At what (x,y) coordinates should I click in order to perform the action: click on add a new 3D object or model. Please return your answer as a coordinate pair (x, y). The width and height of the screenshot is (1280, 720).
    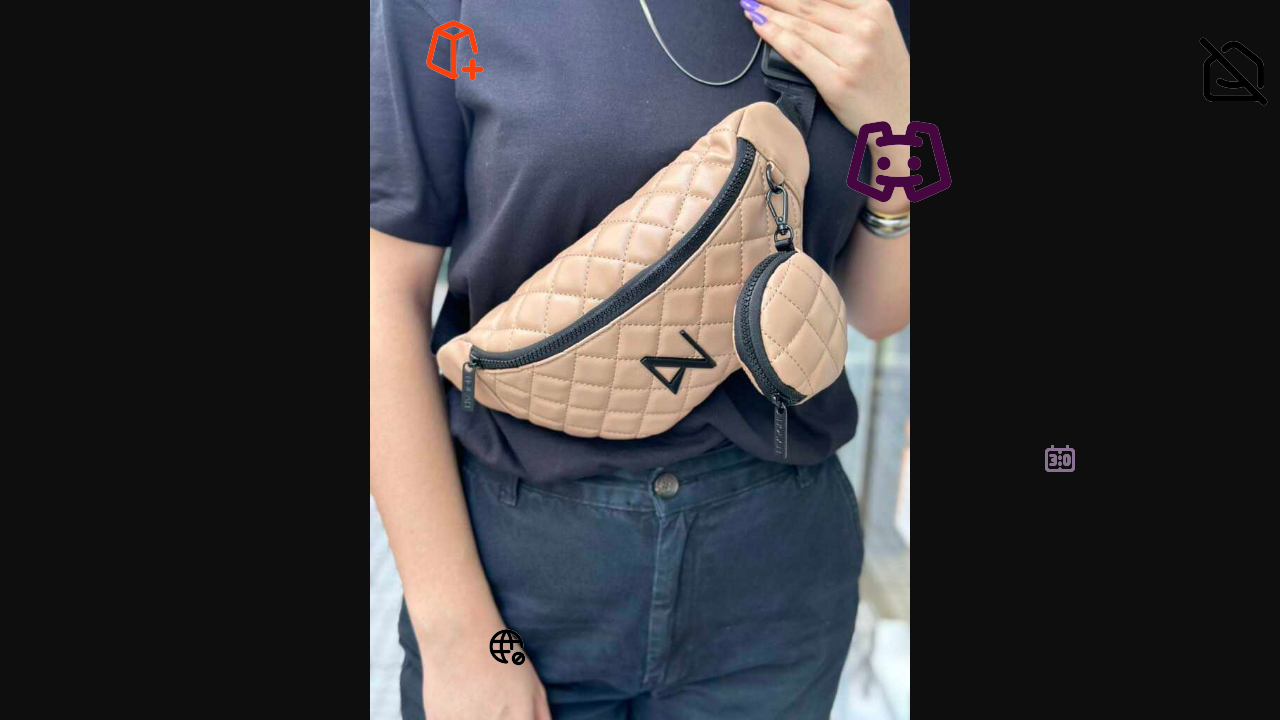
    Looking at the image, I should click on (453, 50).